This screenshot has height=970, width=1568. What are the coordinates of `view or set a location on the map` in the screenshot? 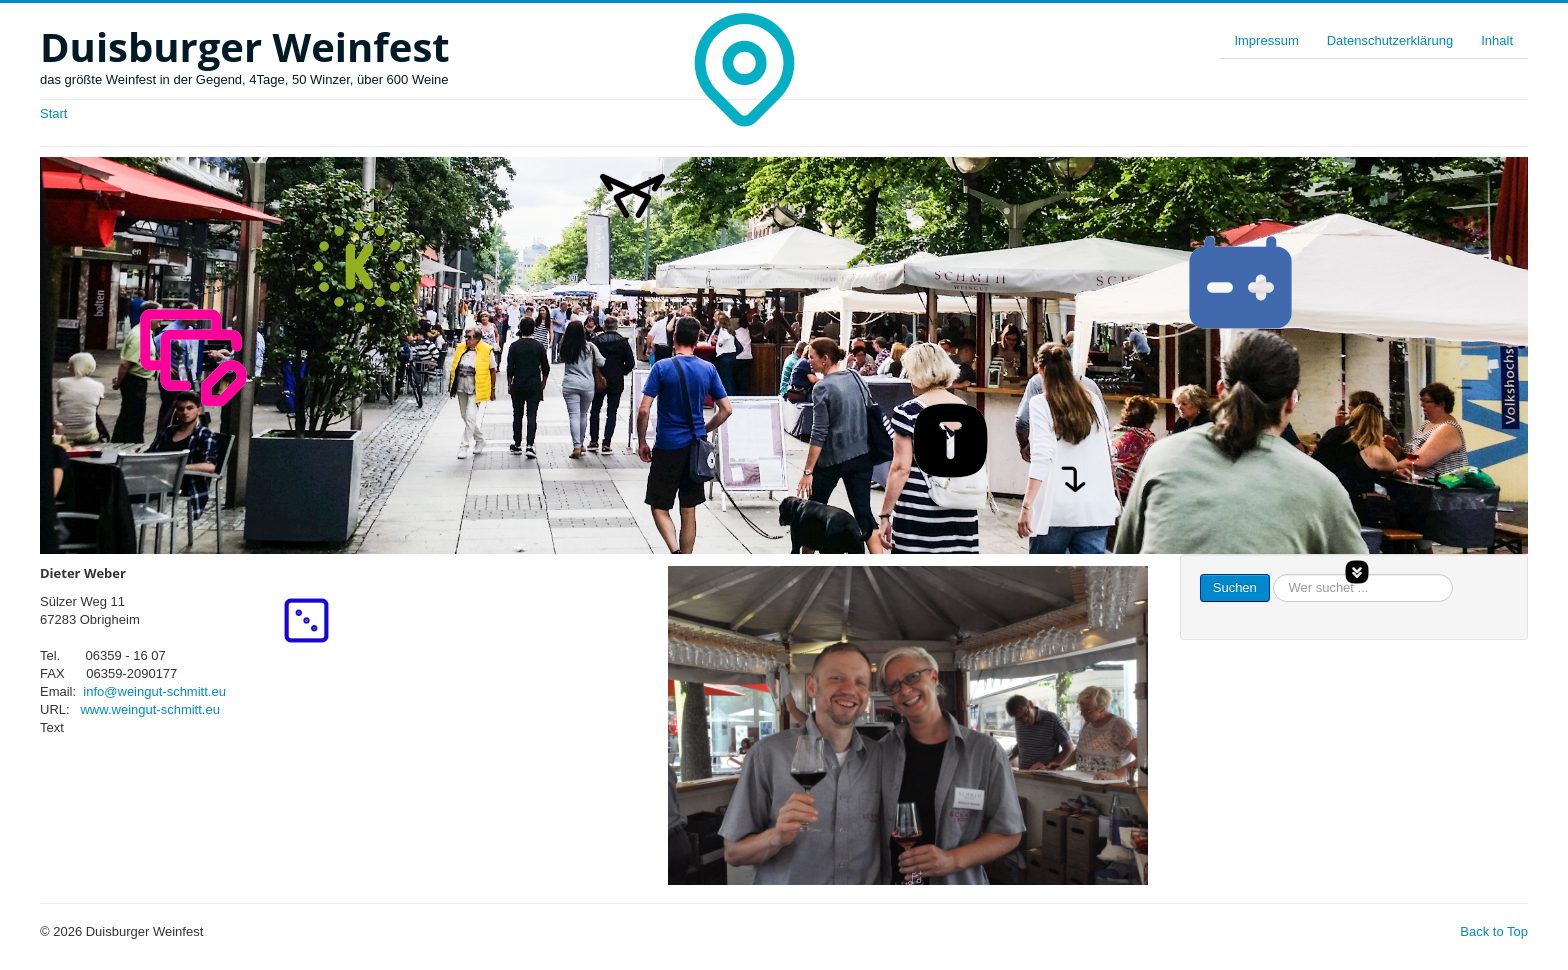 It's located at (744, 68).